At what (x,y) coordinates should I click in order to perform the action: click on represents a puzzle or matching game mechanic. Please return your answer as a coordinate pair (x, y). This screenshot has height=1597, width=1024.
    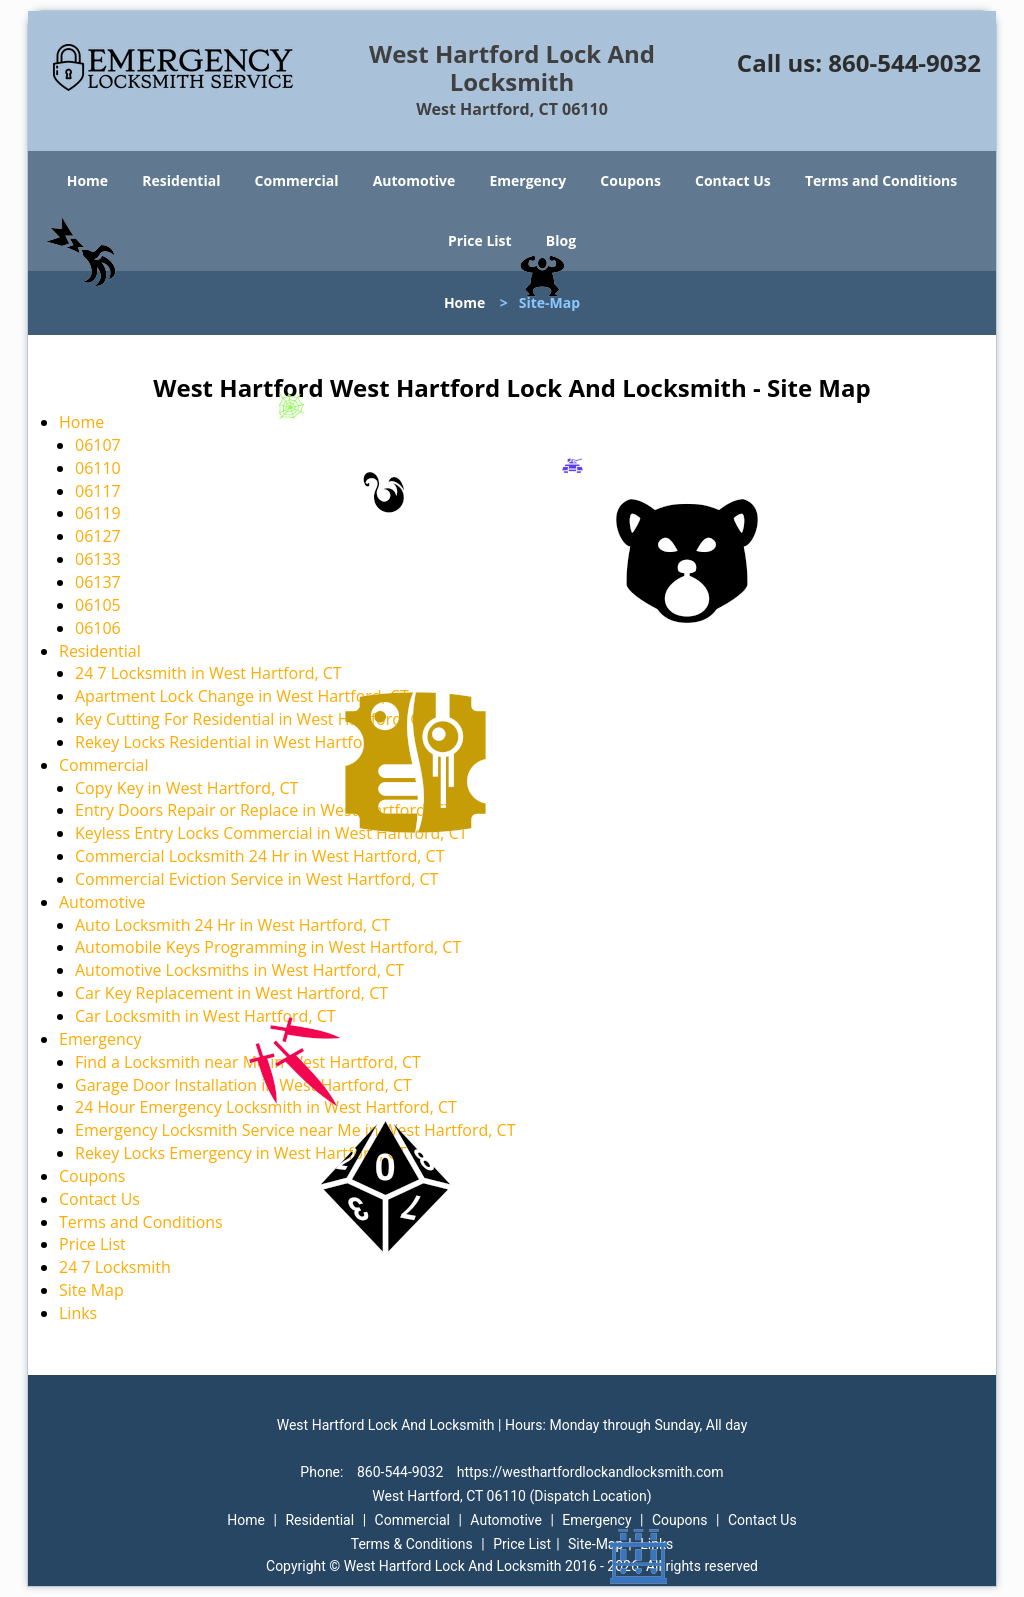
    Looking at the image, I should click on (415, 762).